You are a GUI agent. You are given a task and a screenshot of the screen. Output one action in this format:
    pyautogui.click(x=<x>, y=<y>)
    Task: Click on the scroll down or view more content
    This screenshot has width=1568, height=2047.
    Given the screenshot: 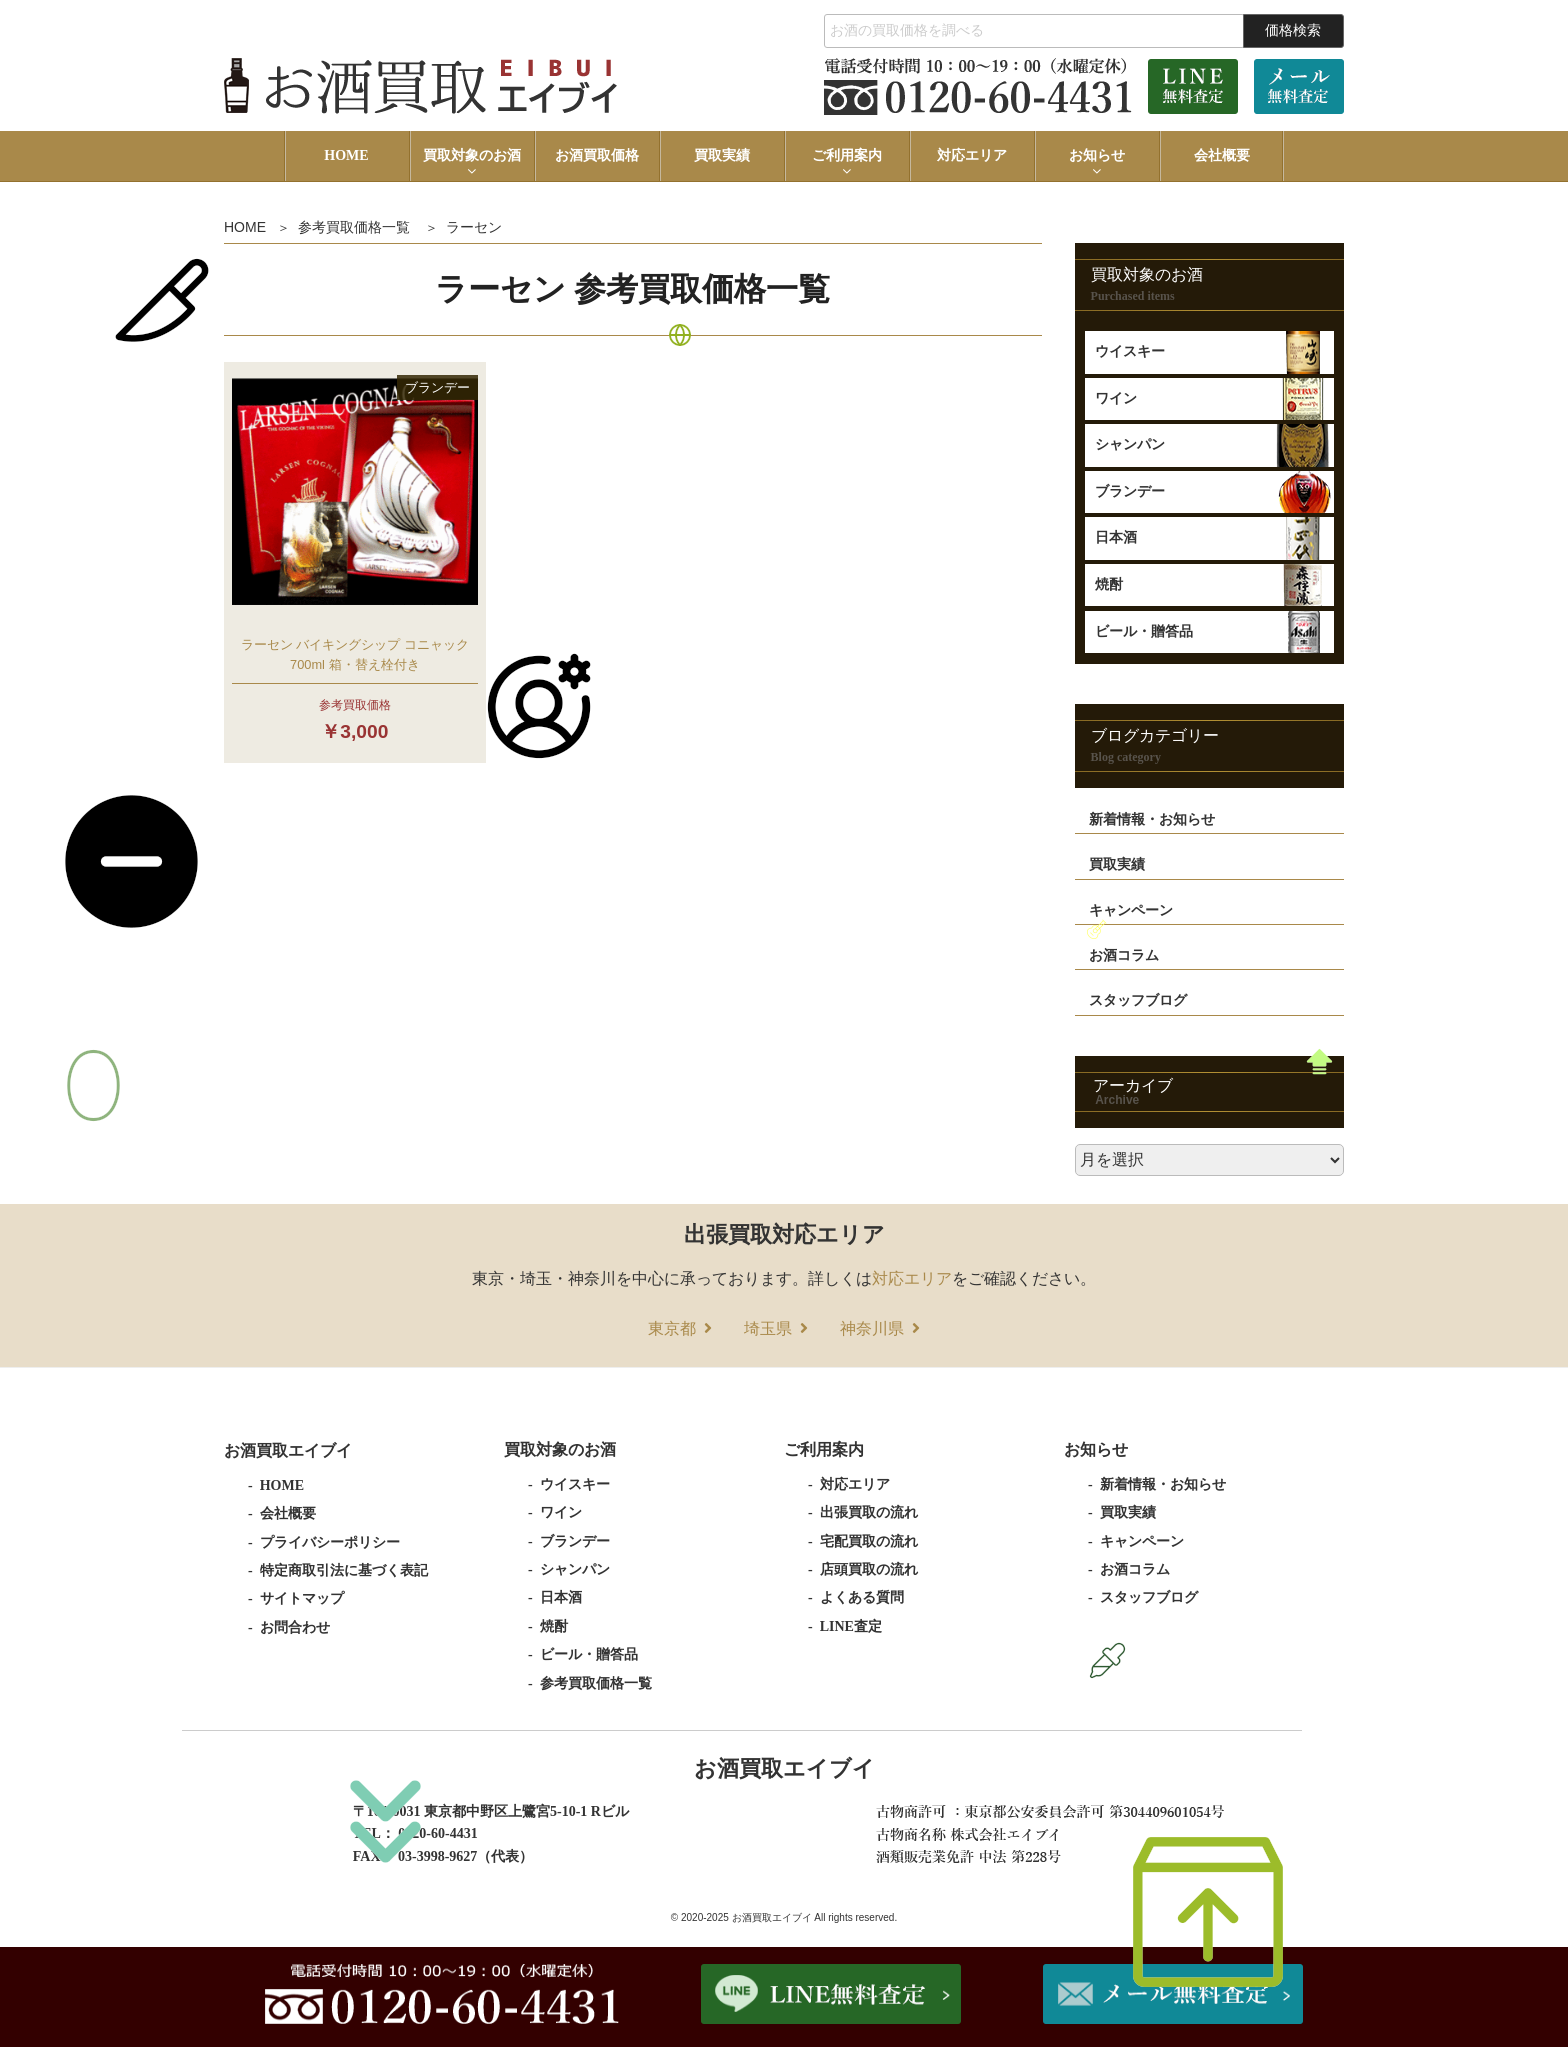 What is the action you would take?
    pyautogui.click(x=385, y=1821)
    